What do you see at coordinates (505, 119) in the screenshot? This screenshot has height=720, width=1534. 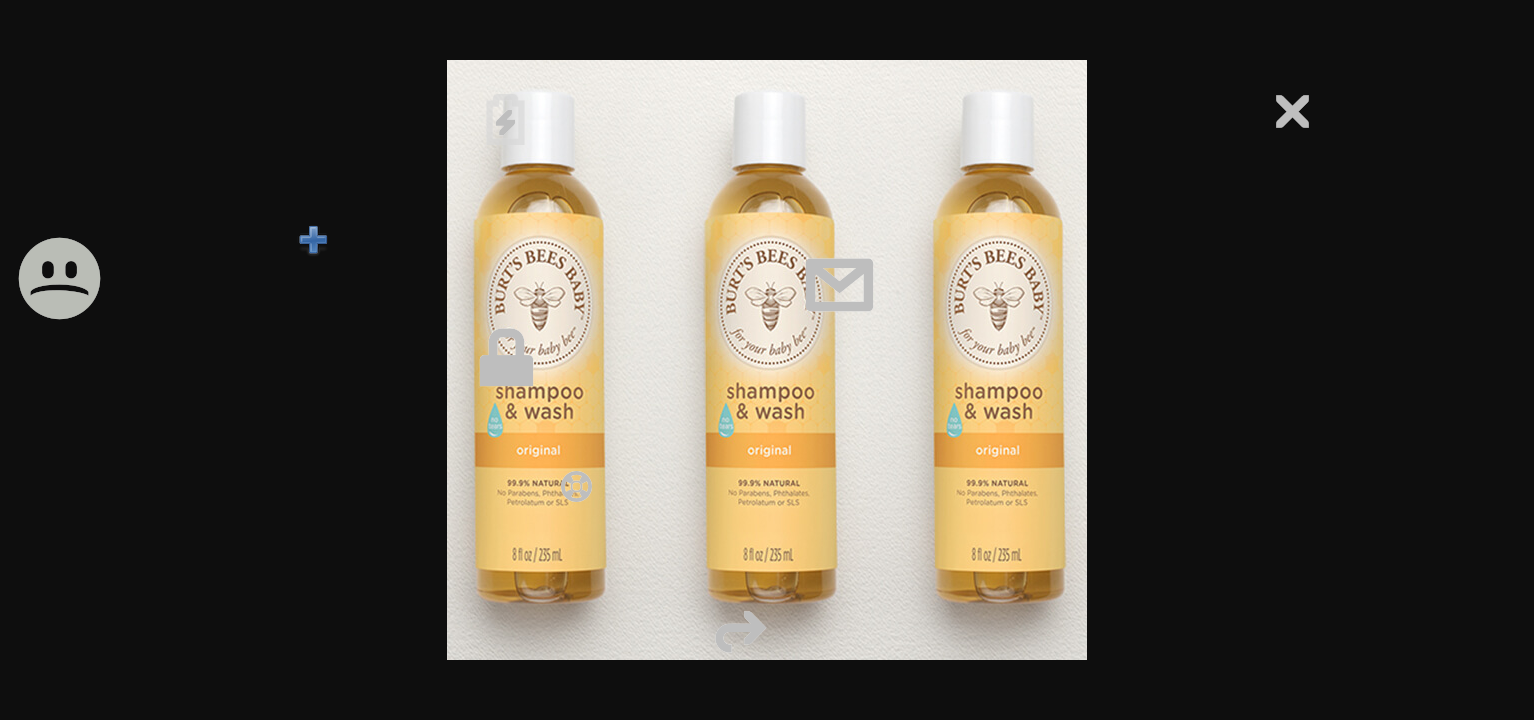 I see `indicates battery is fully charged` at bounding box center [505, 119].